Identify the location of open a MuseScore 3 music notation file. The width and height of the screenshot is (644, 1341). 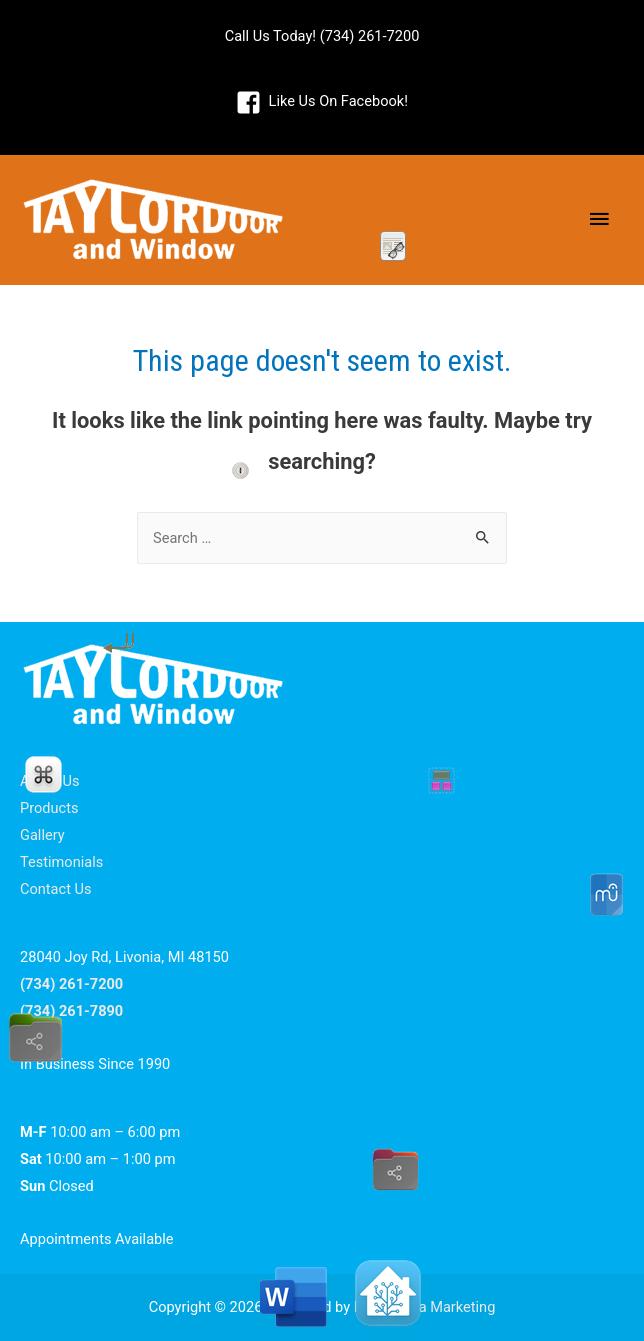
(606, 894).